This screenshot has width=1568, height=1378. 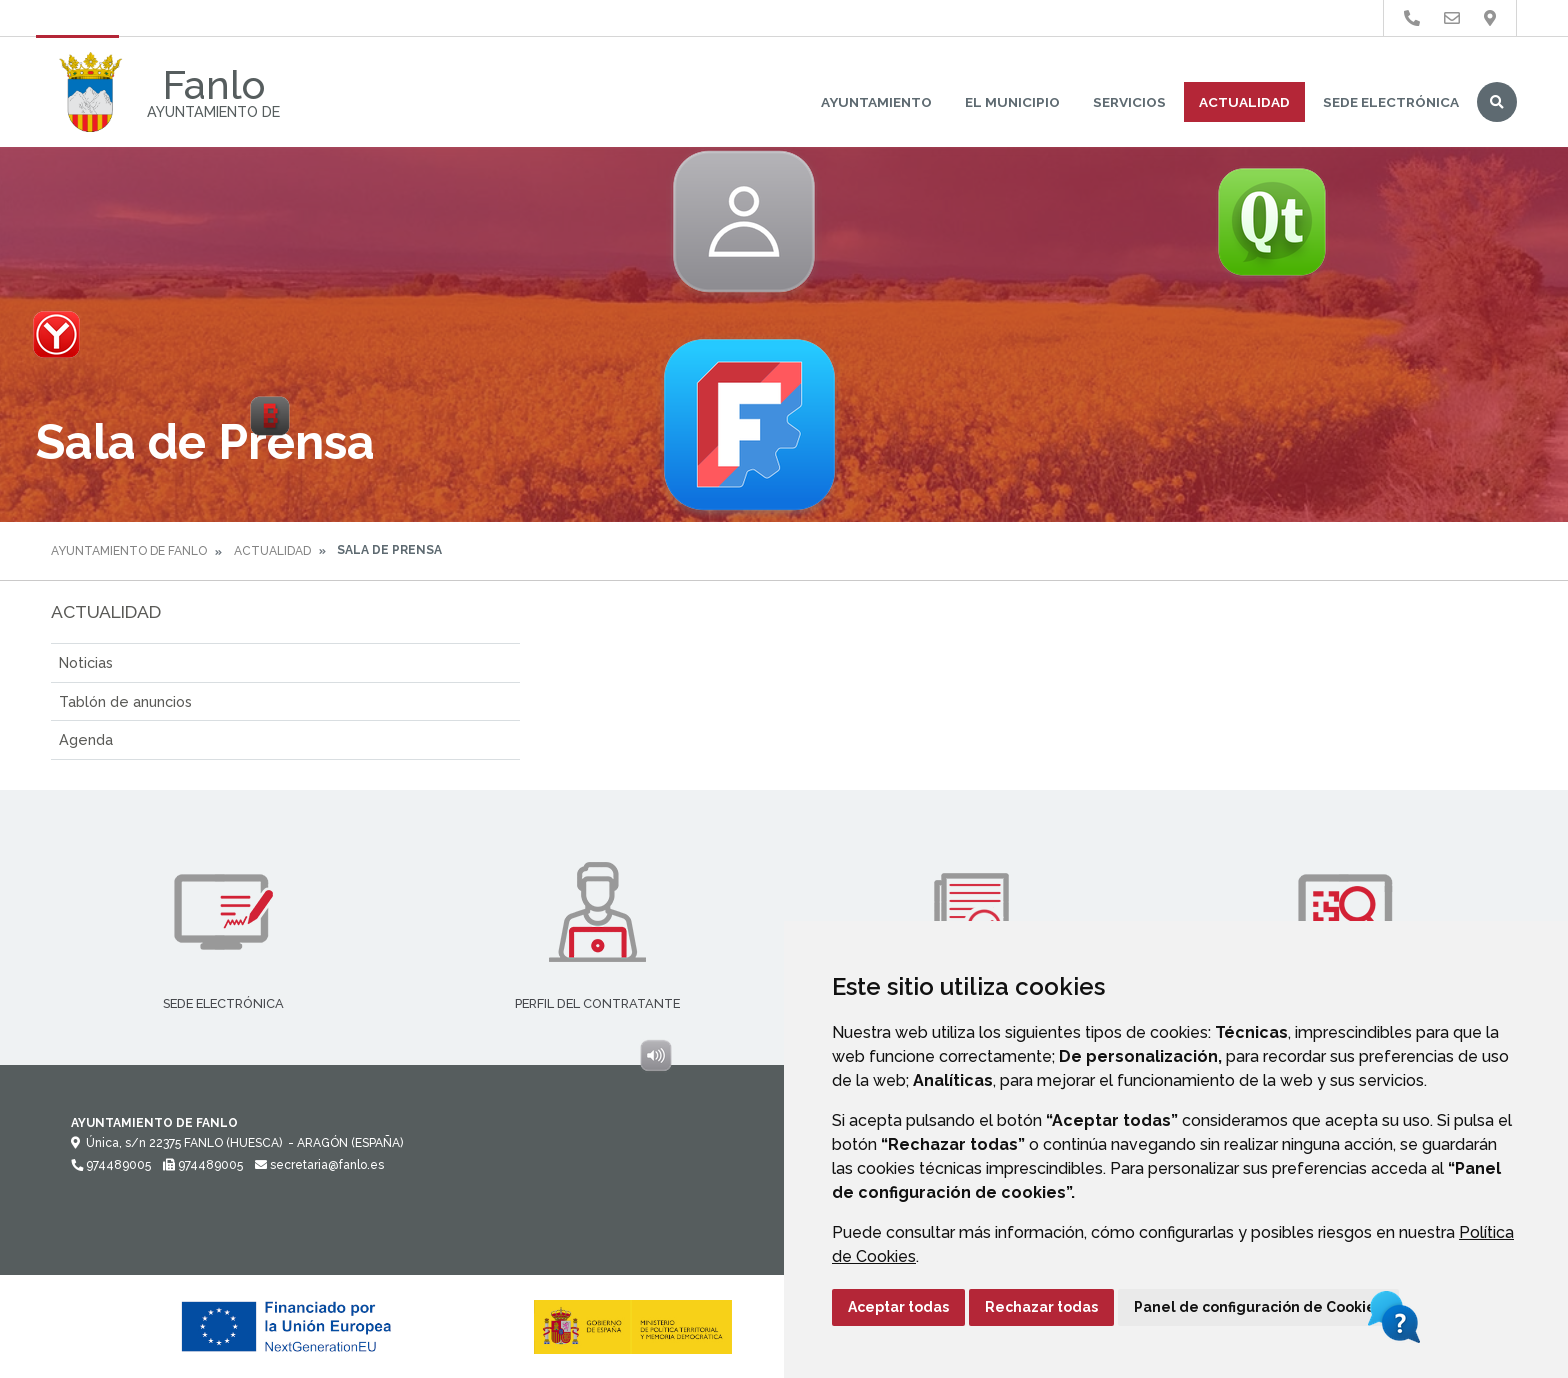 What do you see at coordinates (1272, 222) in the screenshot?
I see `open qt linguist translation tool` at bounding box center [1272, 222].